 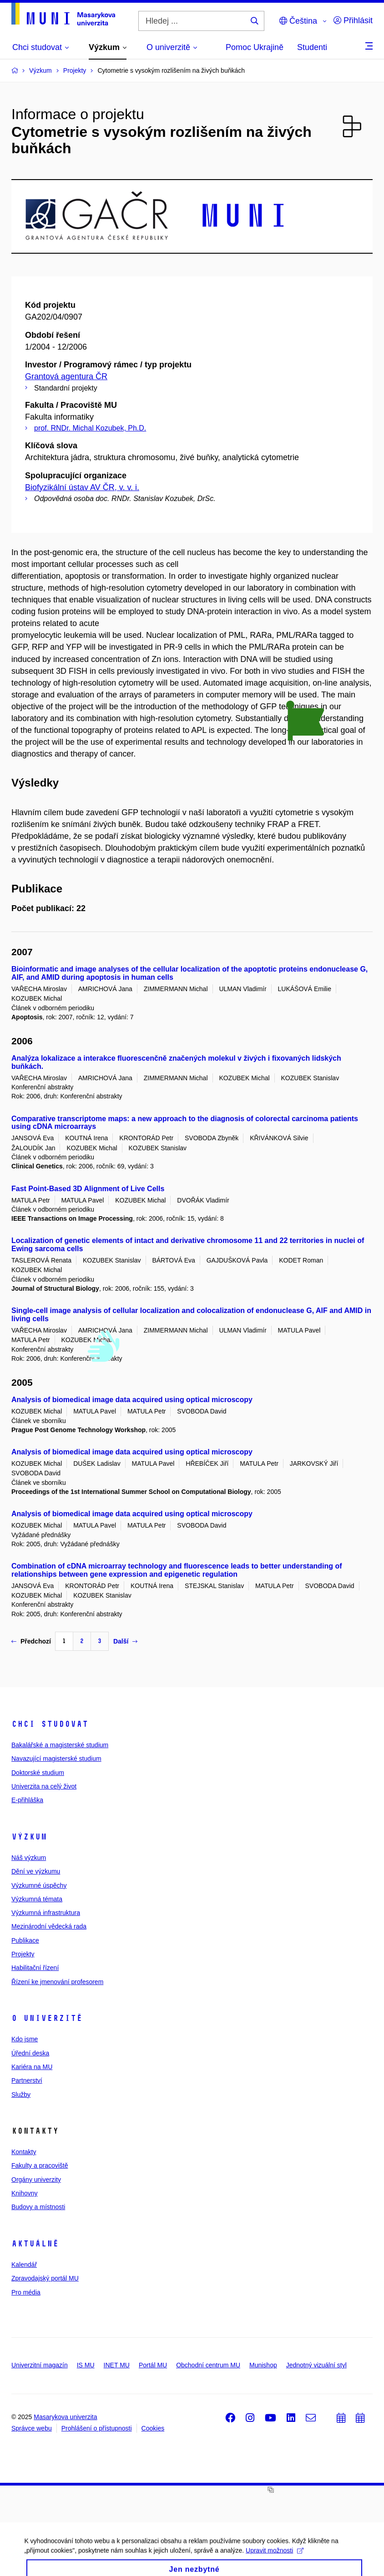 I want to click on open Replit coding environment, so click(x=350, y=126).